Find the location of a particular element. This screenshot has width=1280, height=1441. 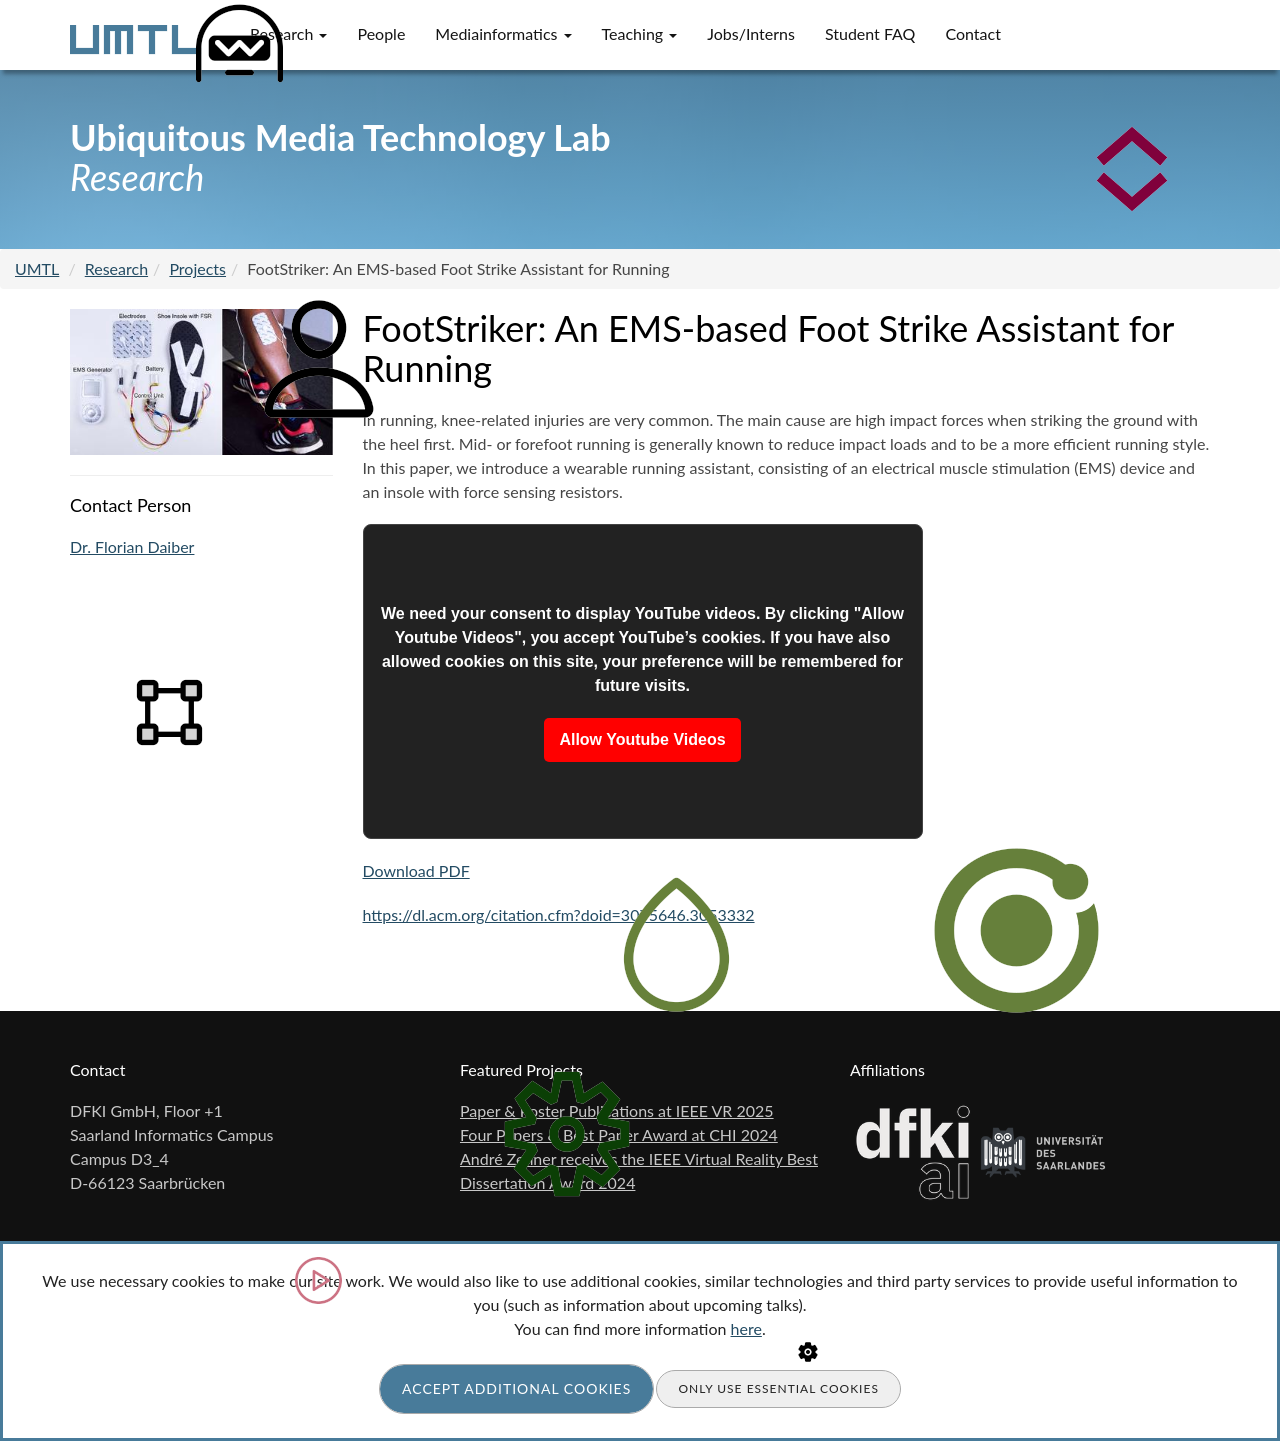

ionic framework logo is located at coordinates (1016, 930).